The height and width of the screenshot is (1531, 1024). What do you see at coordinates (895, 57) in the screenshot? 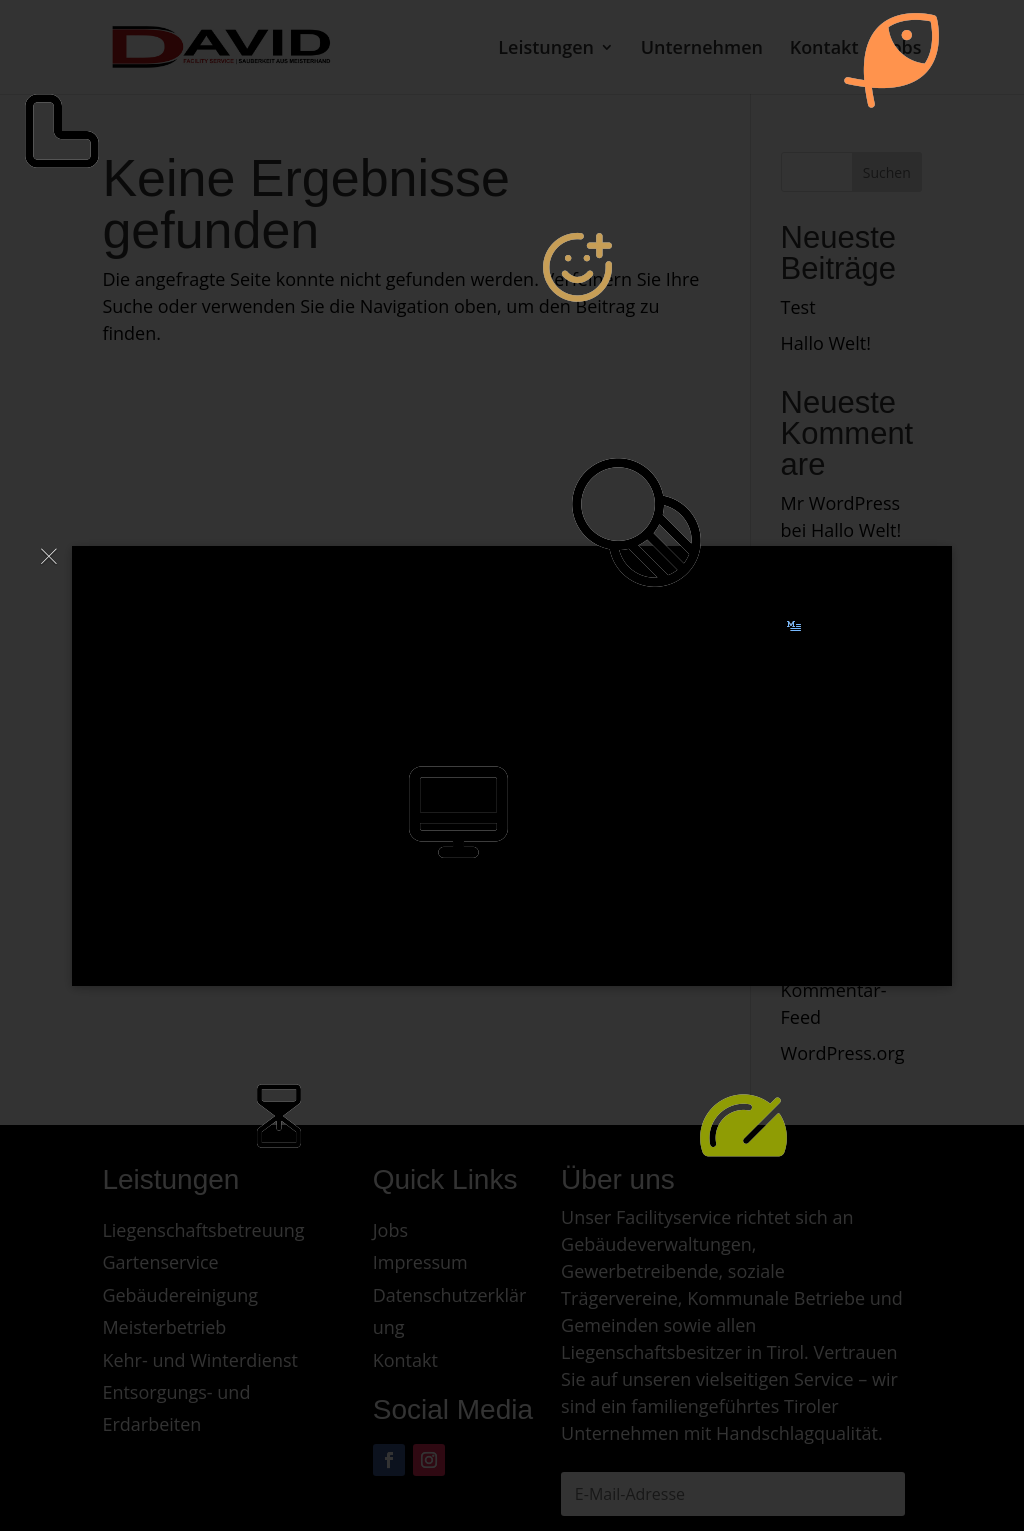
I see `browse seafood or fish-related content` at bounding box center [895, 57].